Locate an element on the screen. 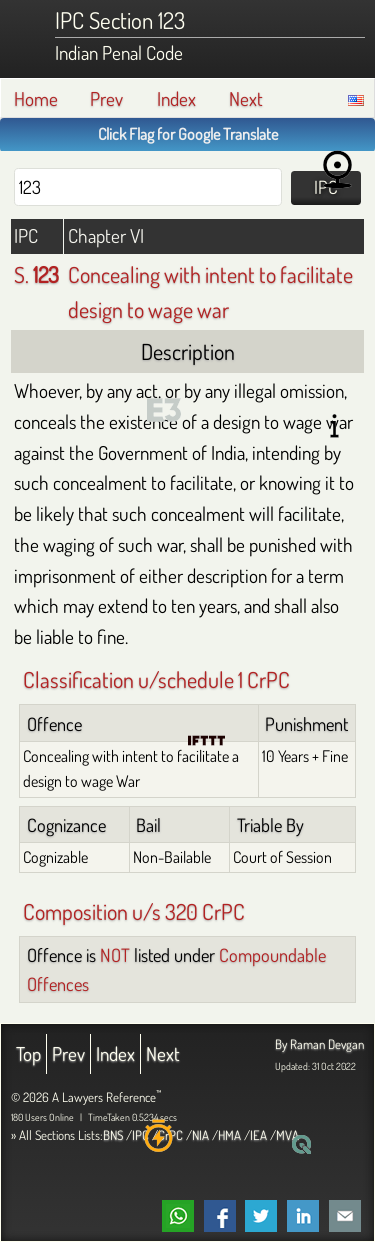  set a search radius around a location is located at coordinates (337, 168).